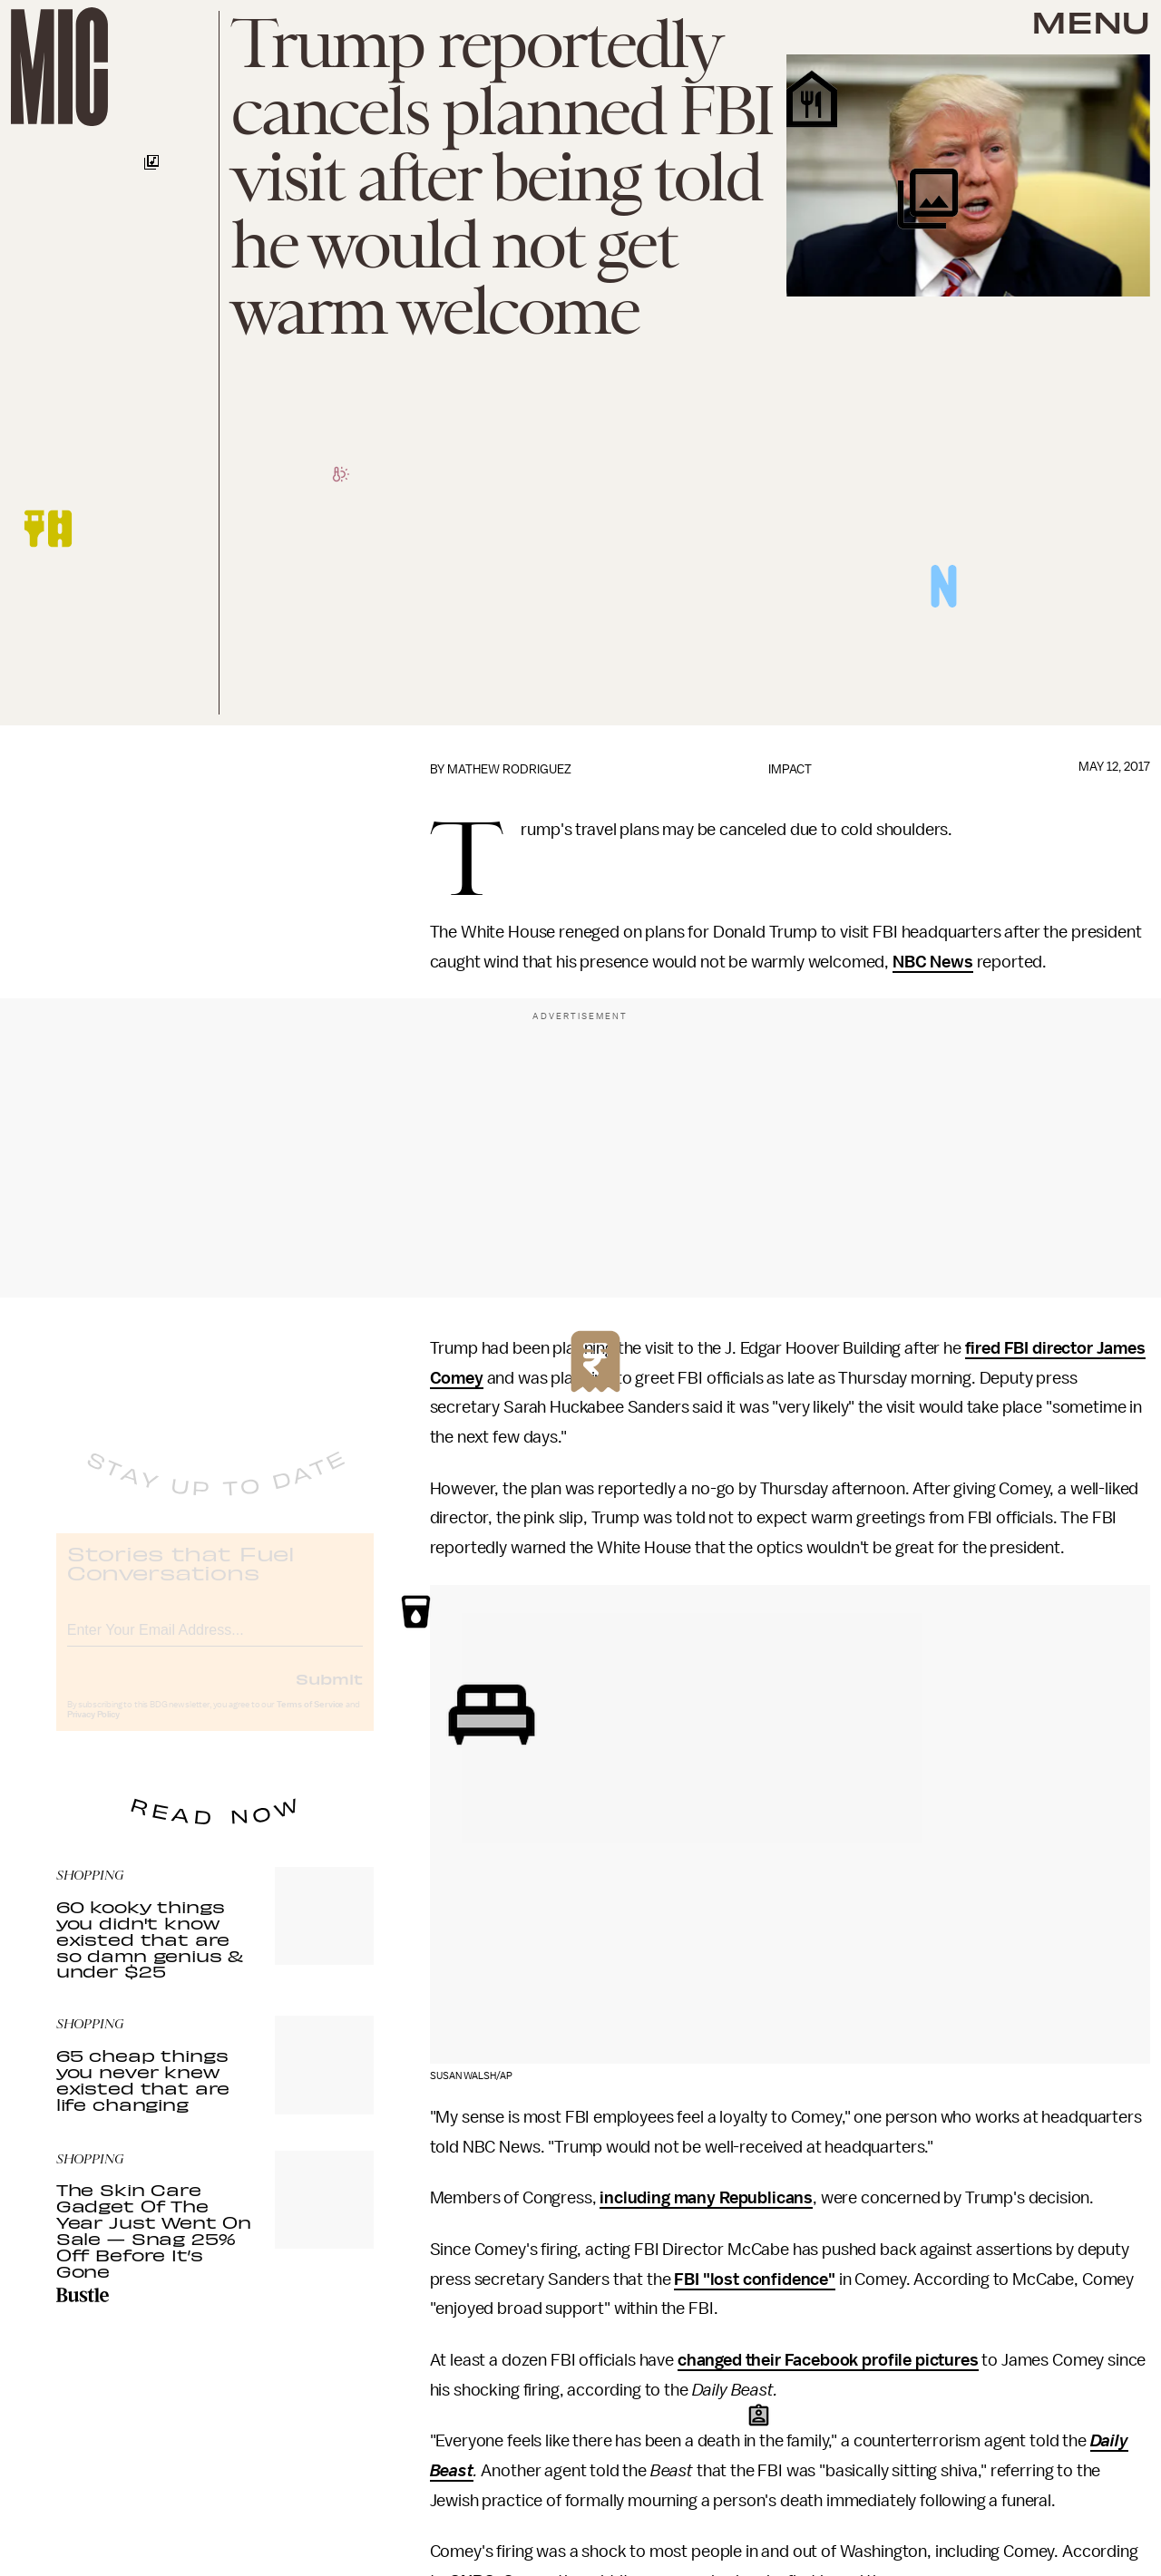 This screenshot has height=2576, width=1161. I want to click on view bridge or overpass routes, so click(48, 529).